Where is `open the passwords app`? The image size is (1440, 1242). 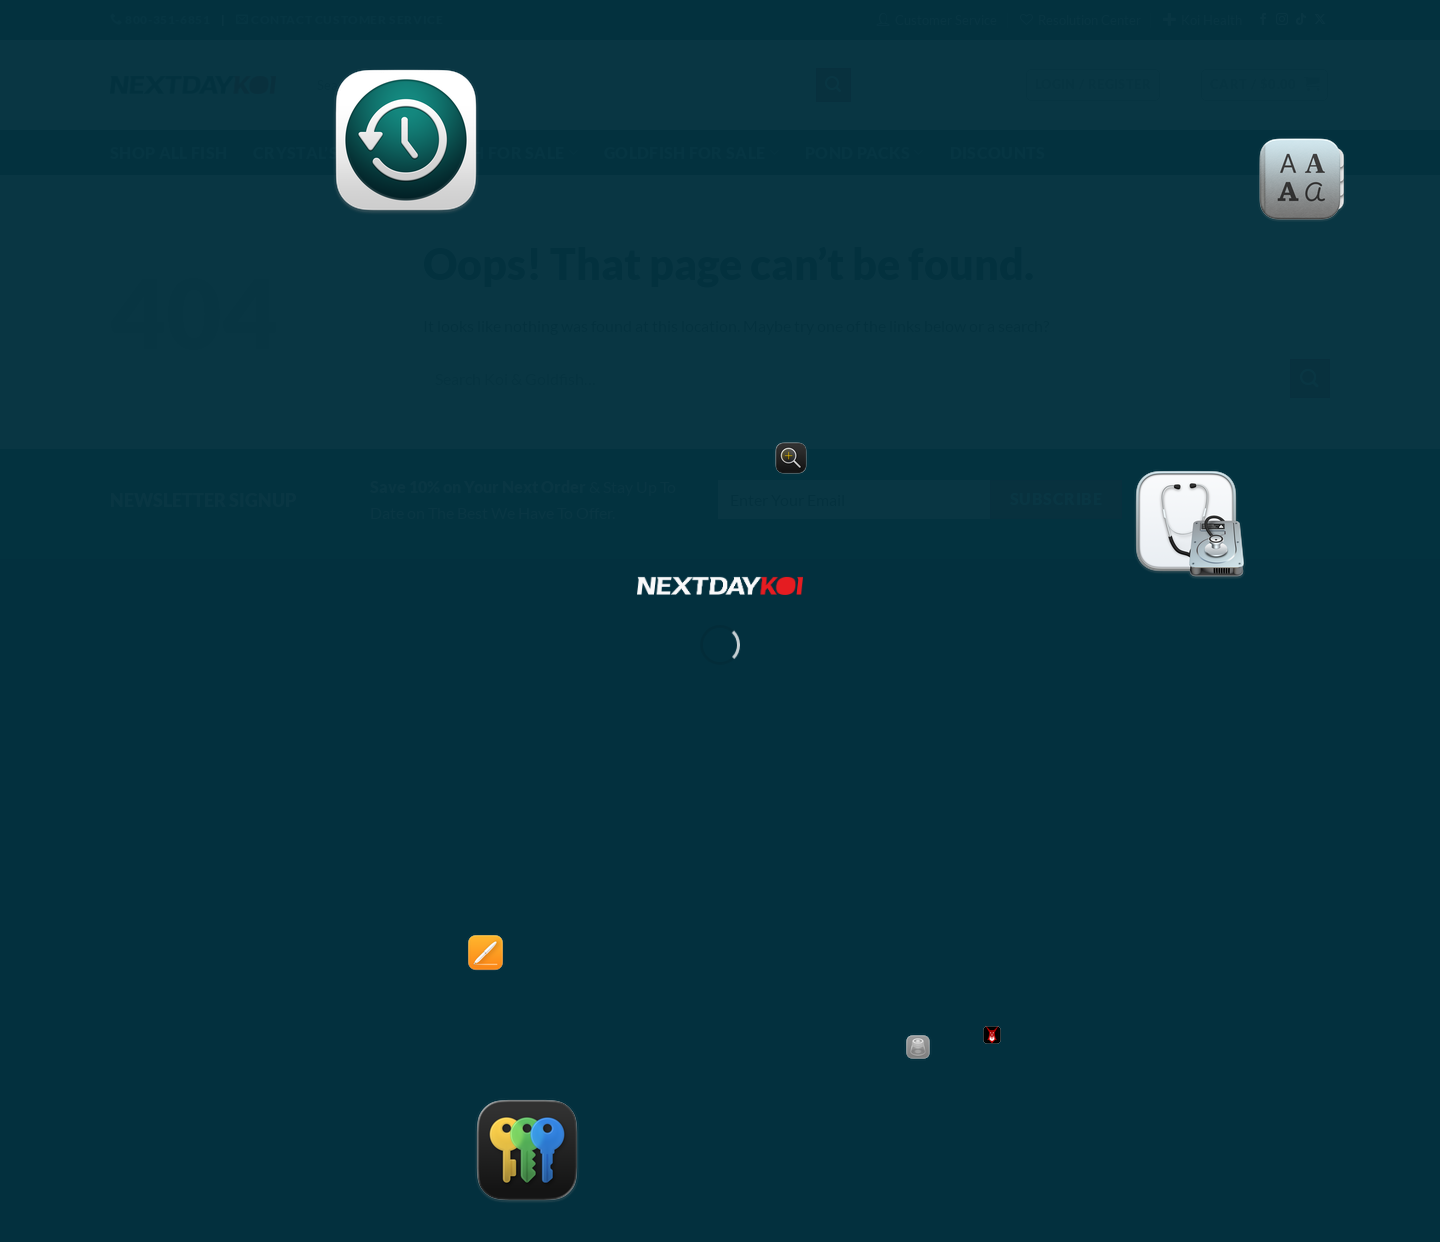
open the passwords app is located at coordinates (527, 1150).